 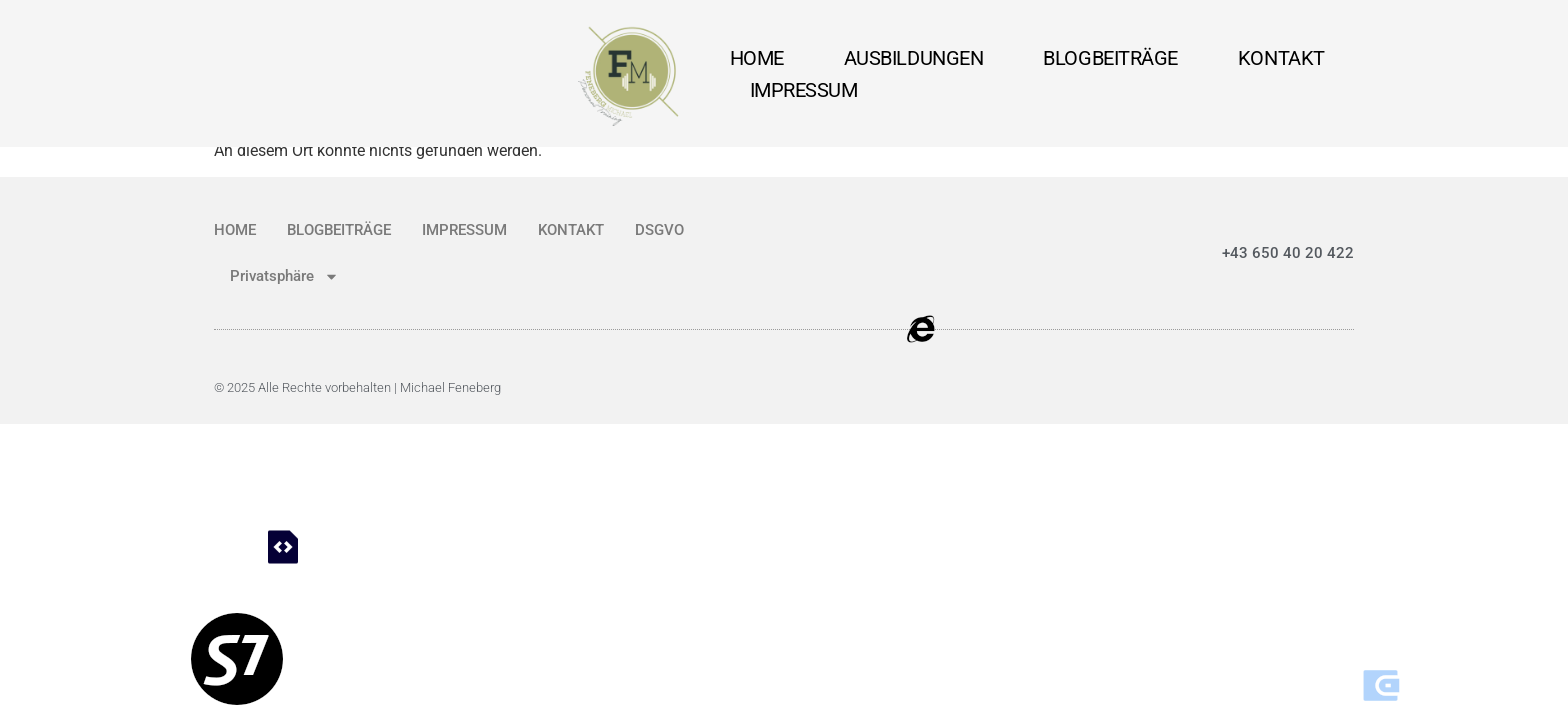 I want to click on s7 airlines logo, so click(x=237, y=659).